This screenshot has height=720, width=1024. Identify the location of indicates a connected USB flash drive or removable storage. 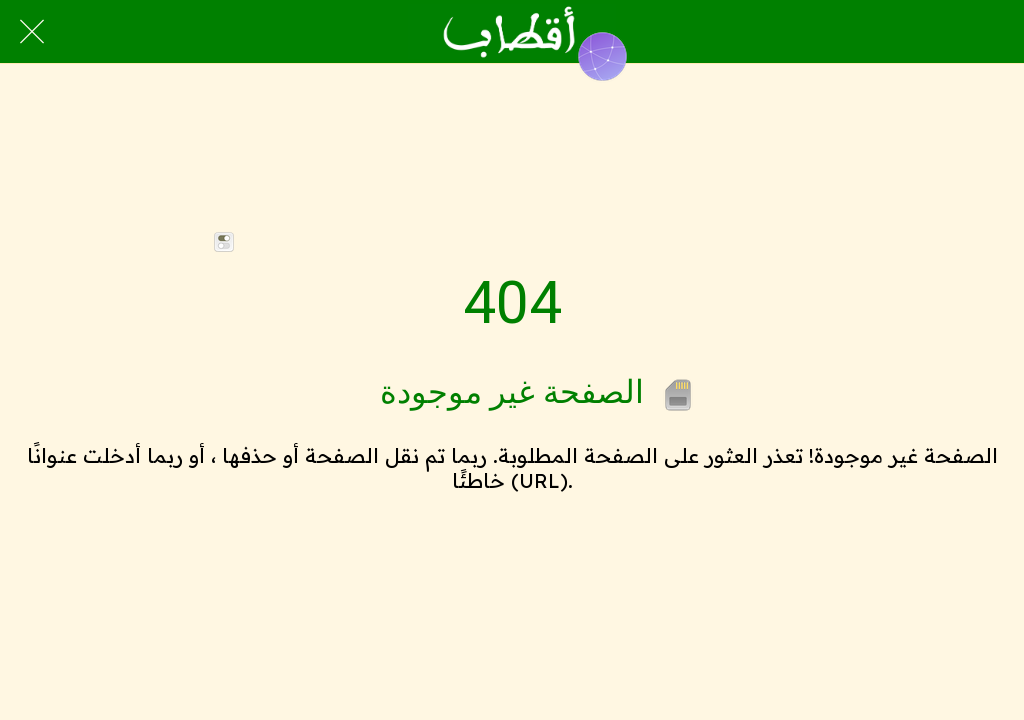
(678, 395).